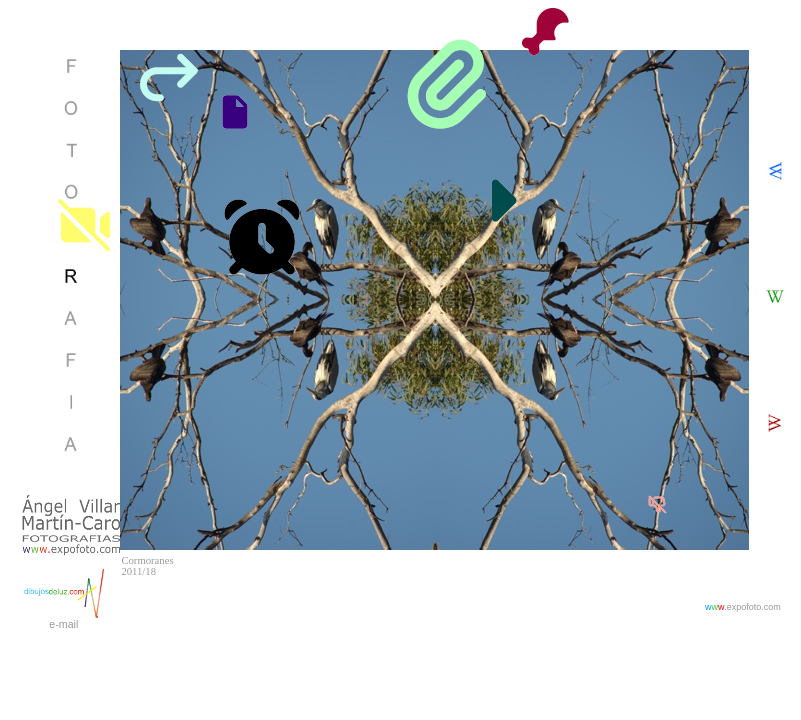 This screenshot has height=720, width=801. What do you see at coordinates (545, 31) in the screenshot?
I see `access food or dining options` at bounding box center [545, 31].